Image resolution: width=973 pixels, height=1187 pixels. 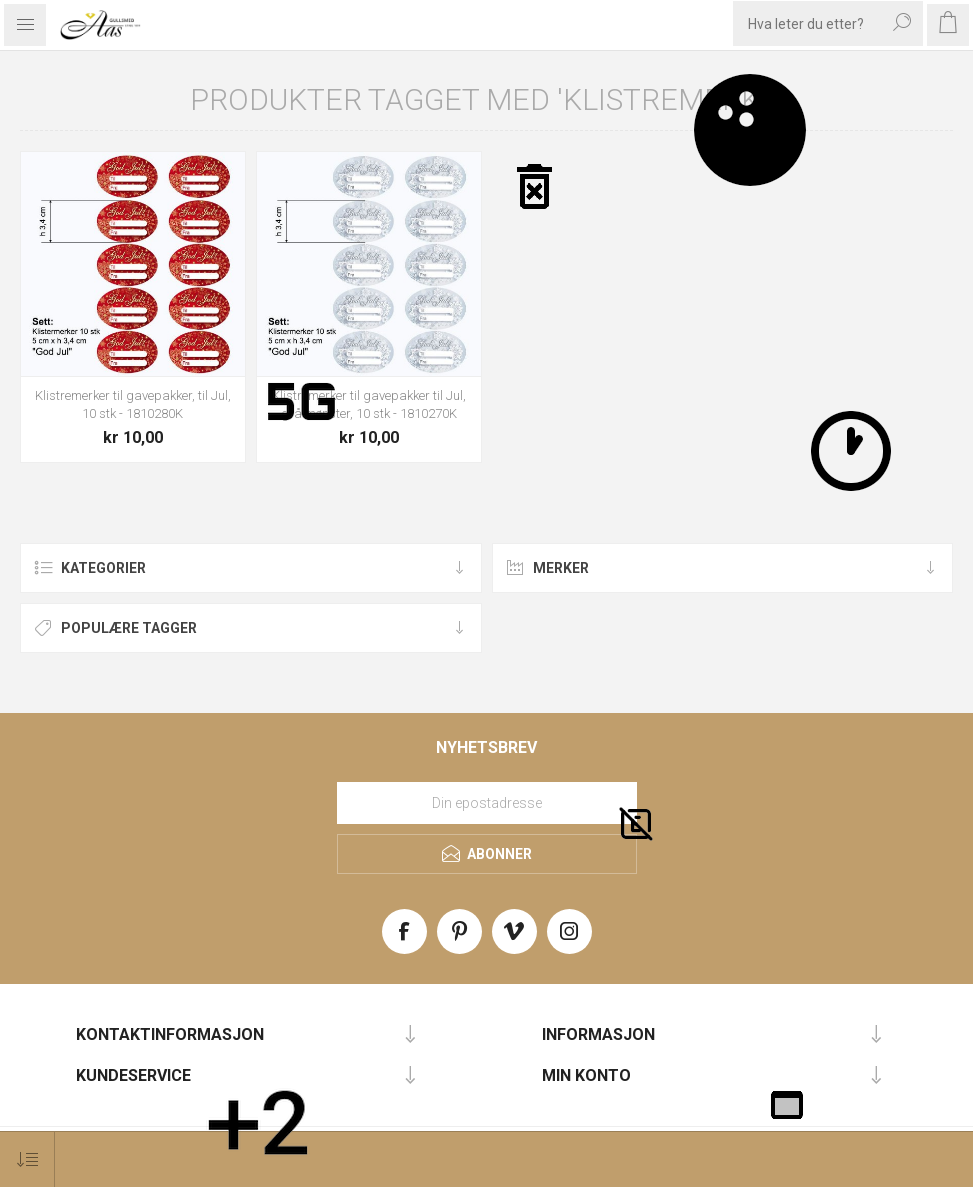 I want to click on indicates 5G network connectivity, so click(x=301, y=401).